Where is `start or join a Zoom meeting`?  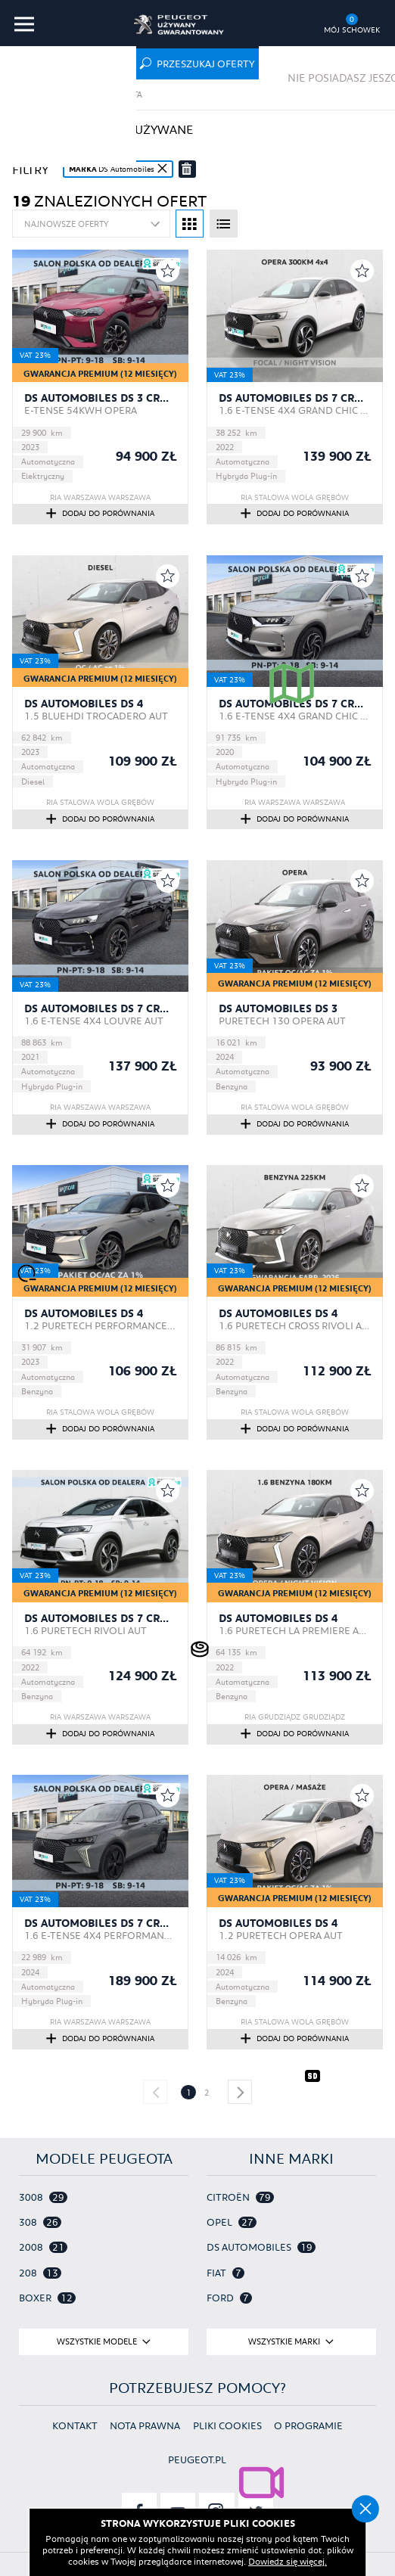 start or join a Zoom meeting is located at coordinates (261, 2482).